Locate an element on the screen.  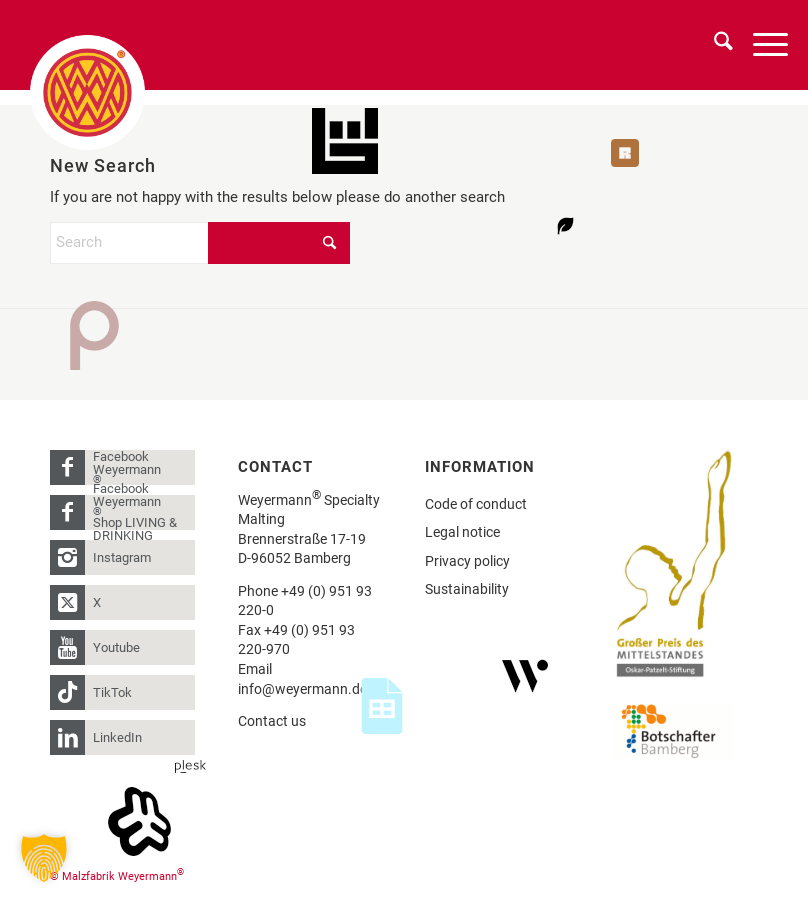
ruff python linter logo is located at coordinates (625, 153).